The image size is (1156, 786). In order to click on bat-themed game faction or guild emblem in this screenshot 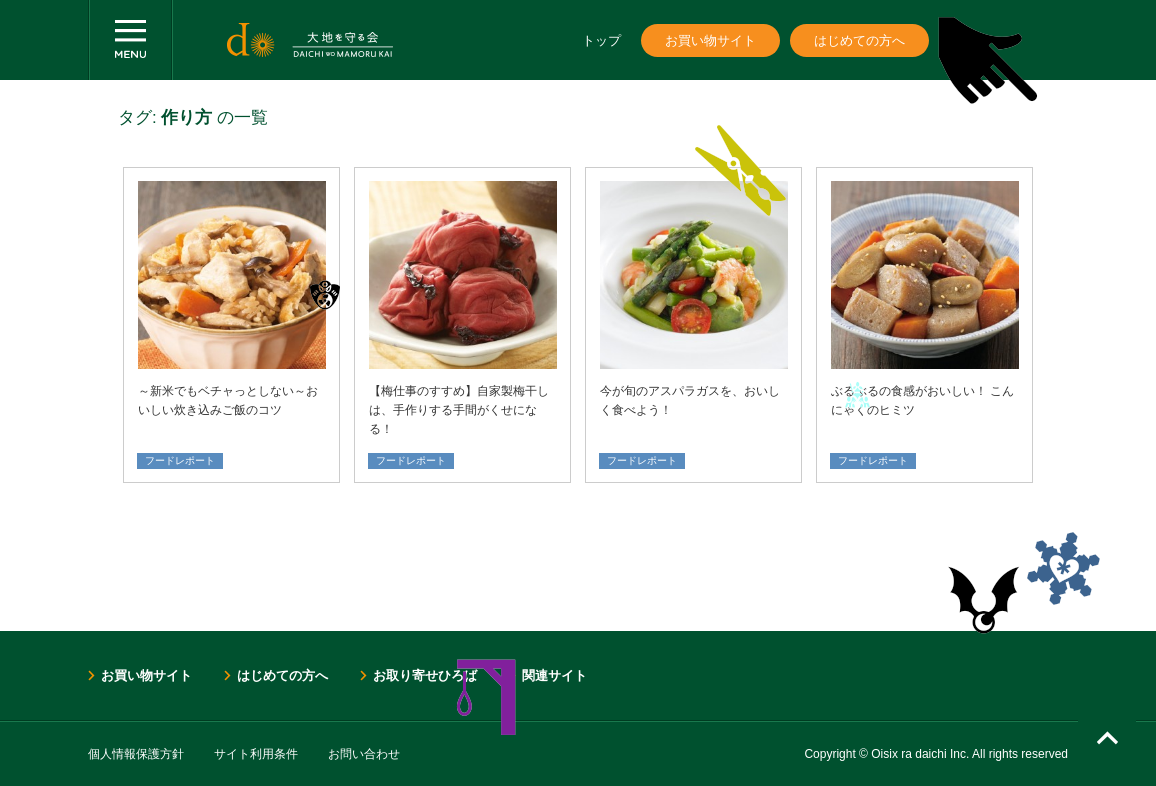, I will do `click(983, 600)`.